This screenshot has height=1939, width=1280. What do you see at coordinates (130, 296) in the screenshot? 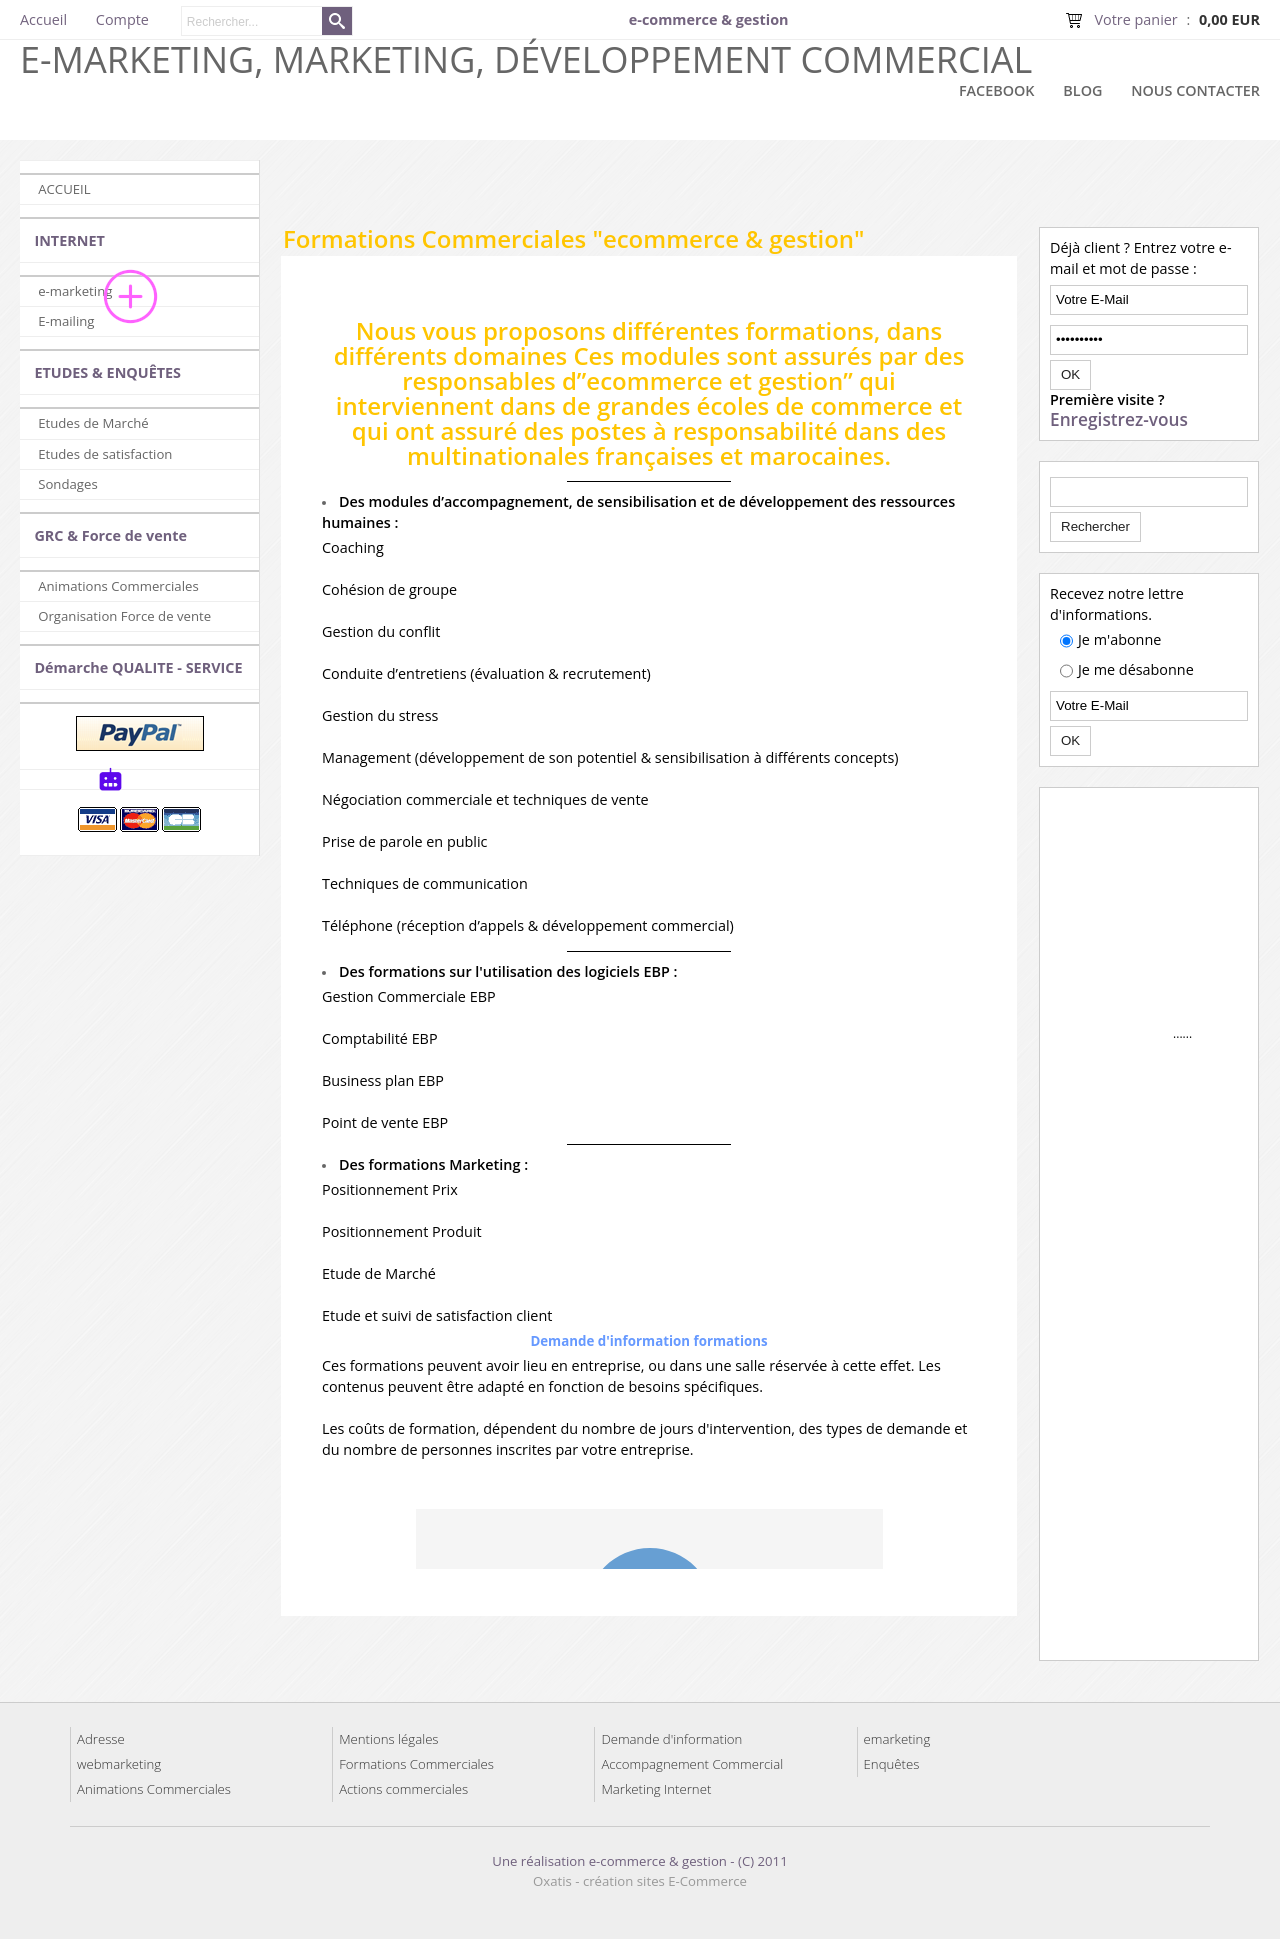
I see `add a new item` at bounding box center [130, 296].